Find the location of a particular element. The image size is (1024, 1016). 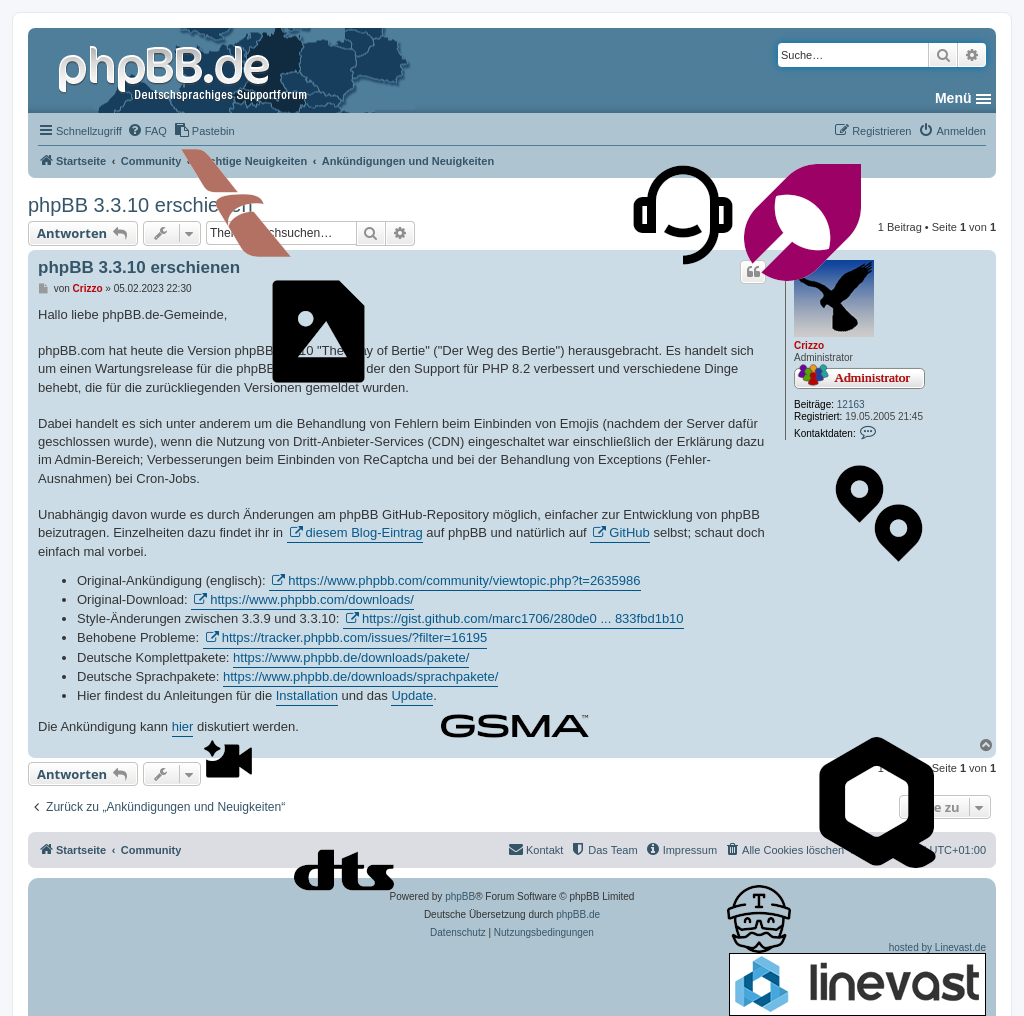

enable AI-powered video features is located at coordinates (229, 761).